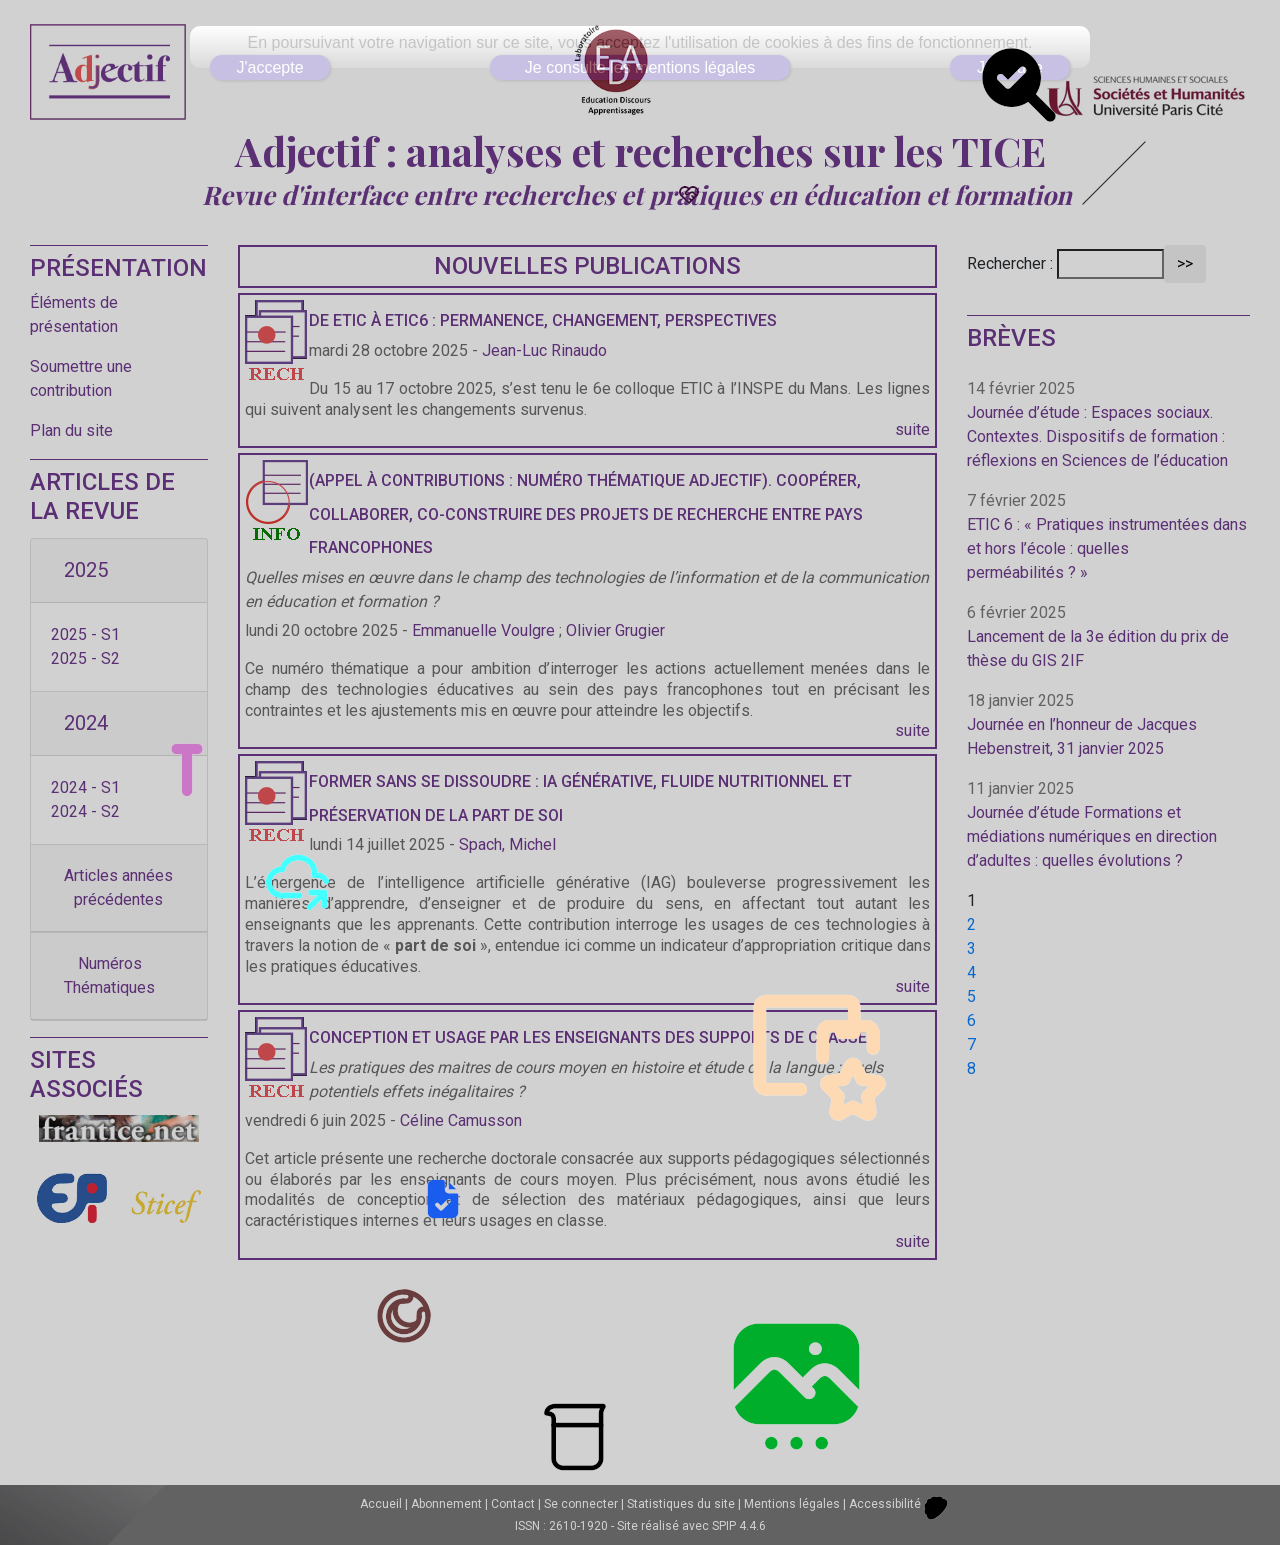 The width and height of the screenshot is (1280, 1545). Describe the element at coordinates (936, 1508) in the screenshot. I see `browse asian cuisine or dumpling restaurants` at that location.